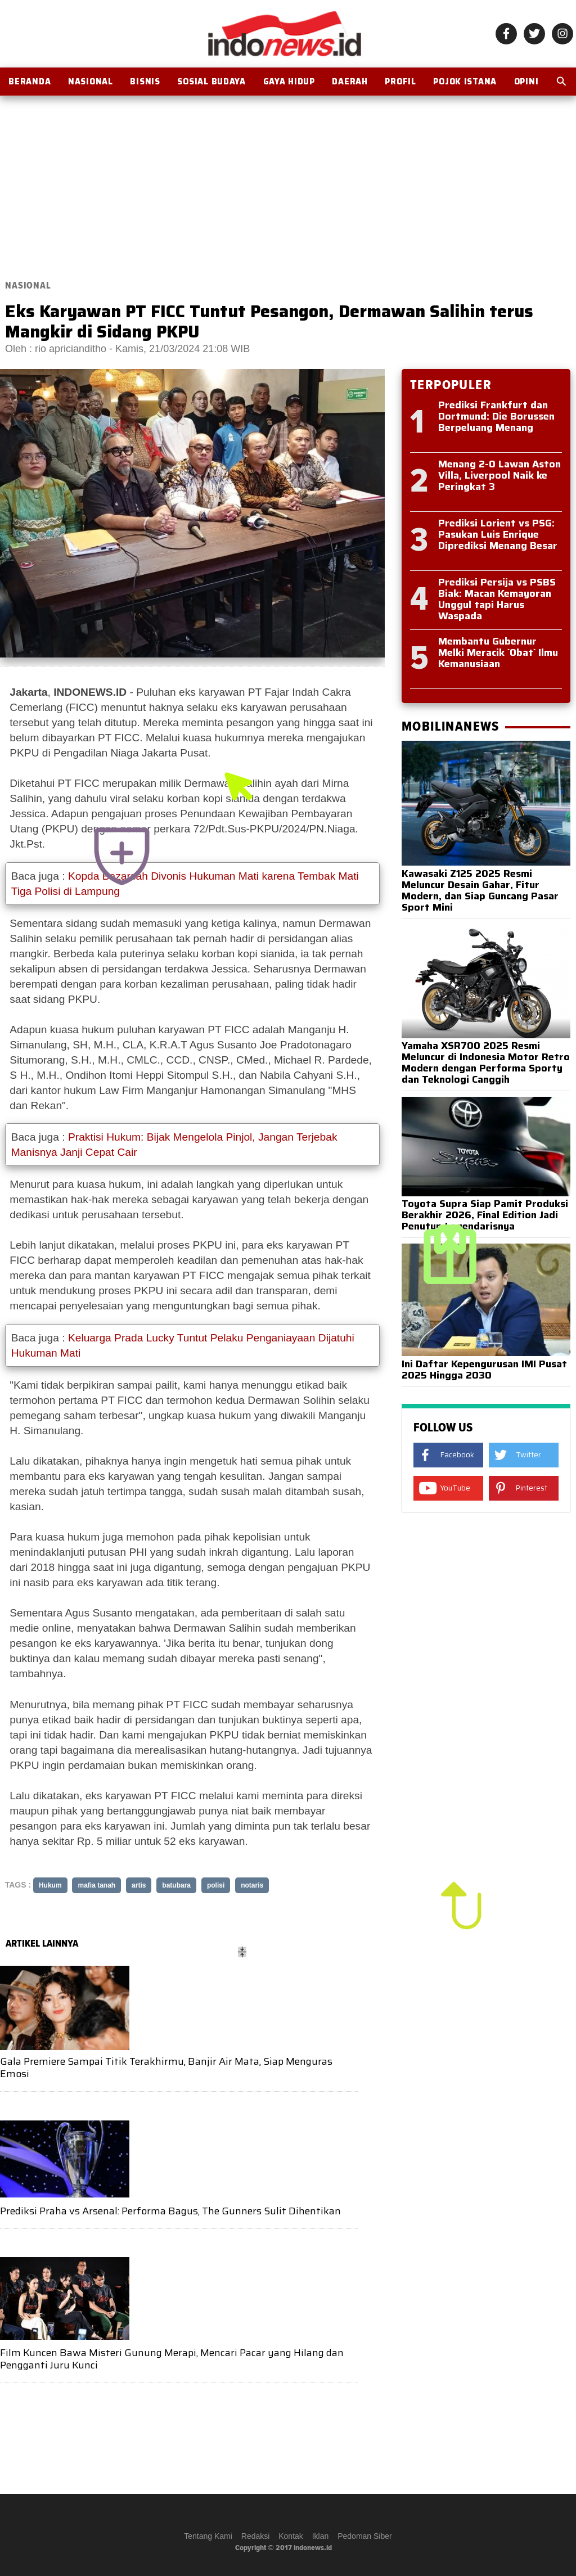  I want to click on add new security protection, so click(122, 853).